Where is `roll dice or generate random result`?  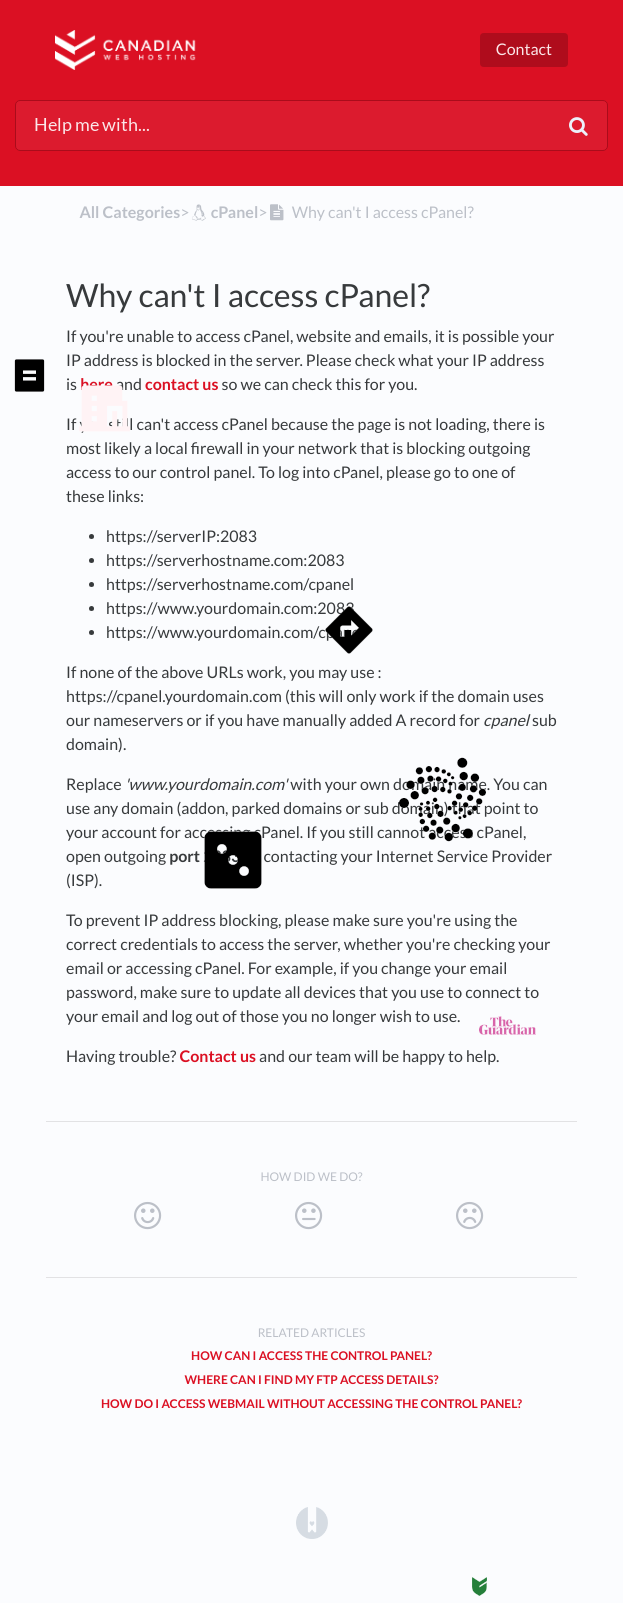
roll dice or generate random result is located at coordinates (233, 860).